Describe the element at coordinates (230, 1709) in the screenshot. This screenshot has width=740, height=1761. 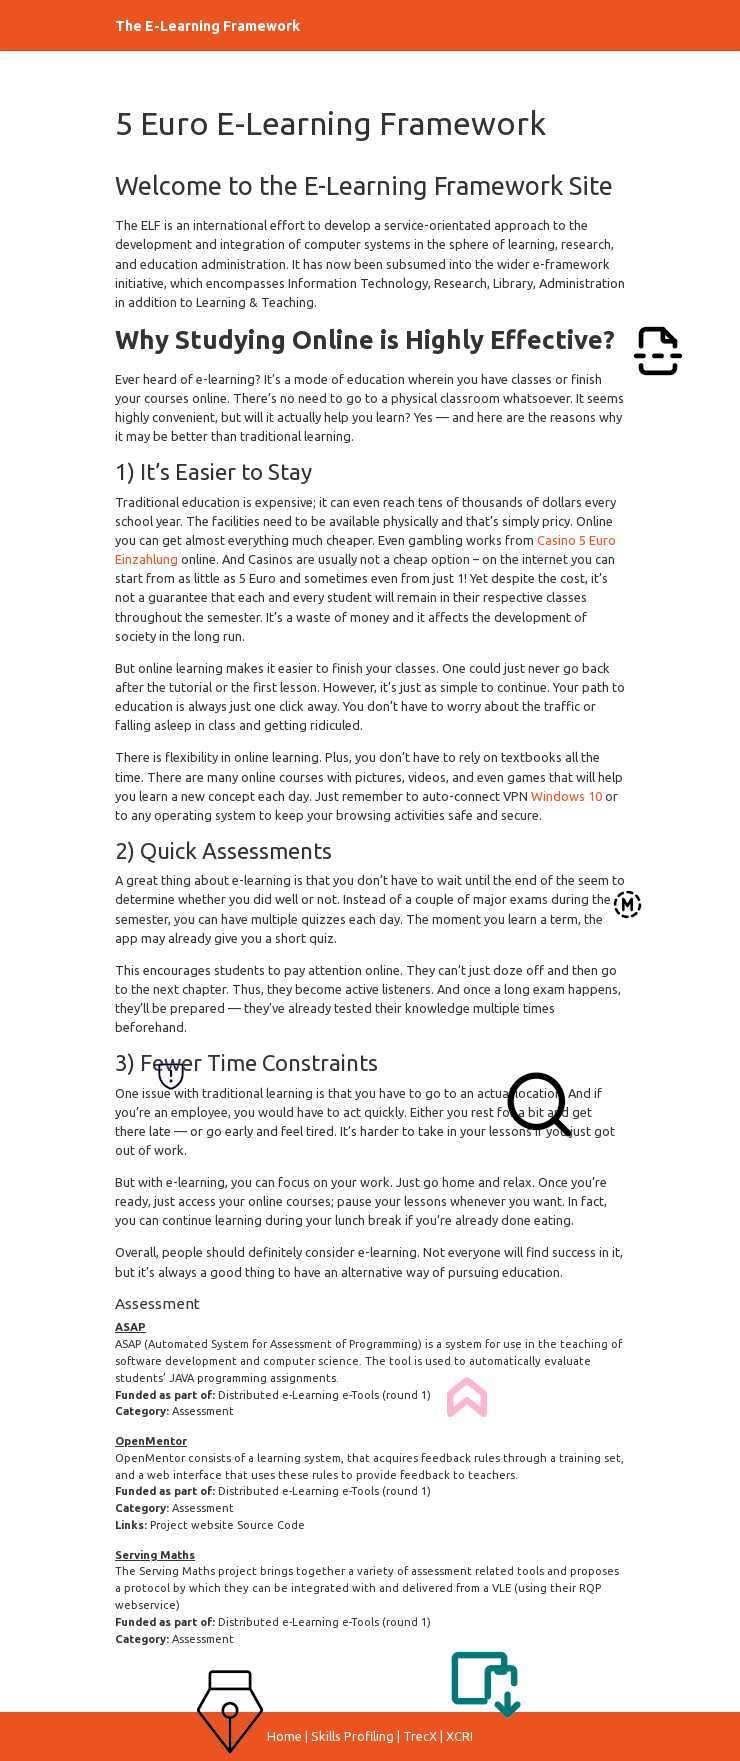
I see `access drawing or illustration tools` at that location.